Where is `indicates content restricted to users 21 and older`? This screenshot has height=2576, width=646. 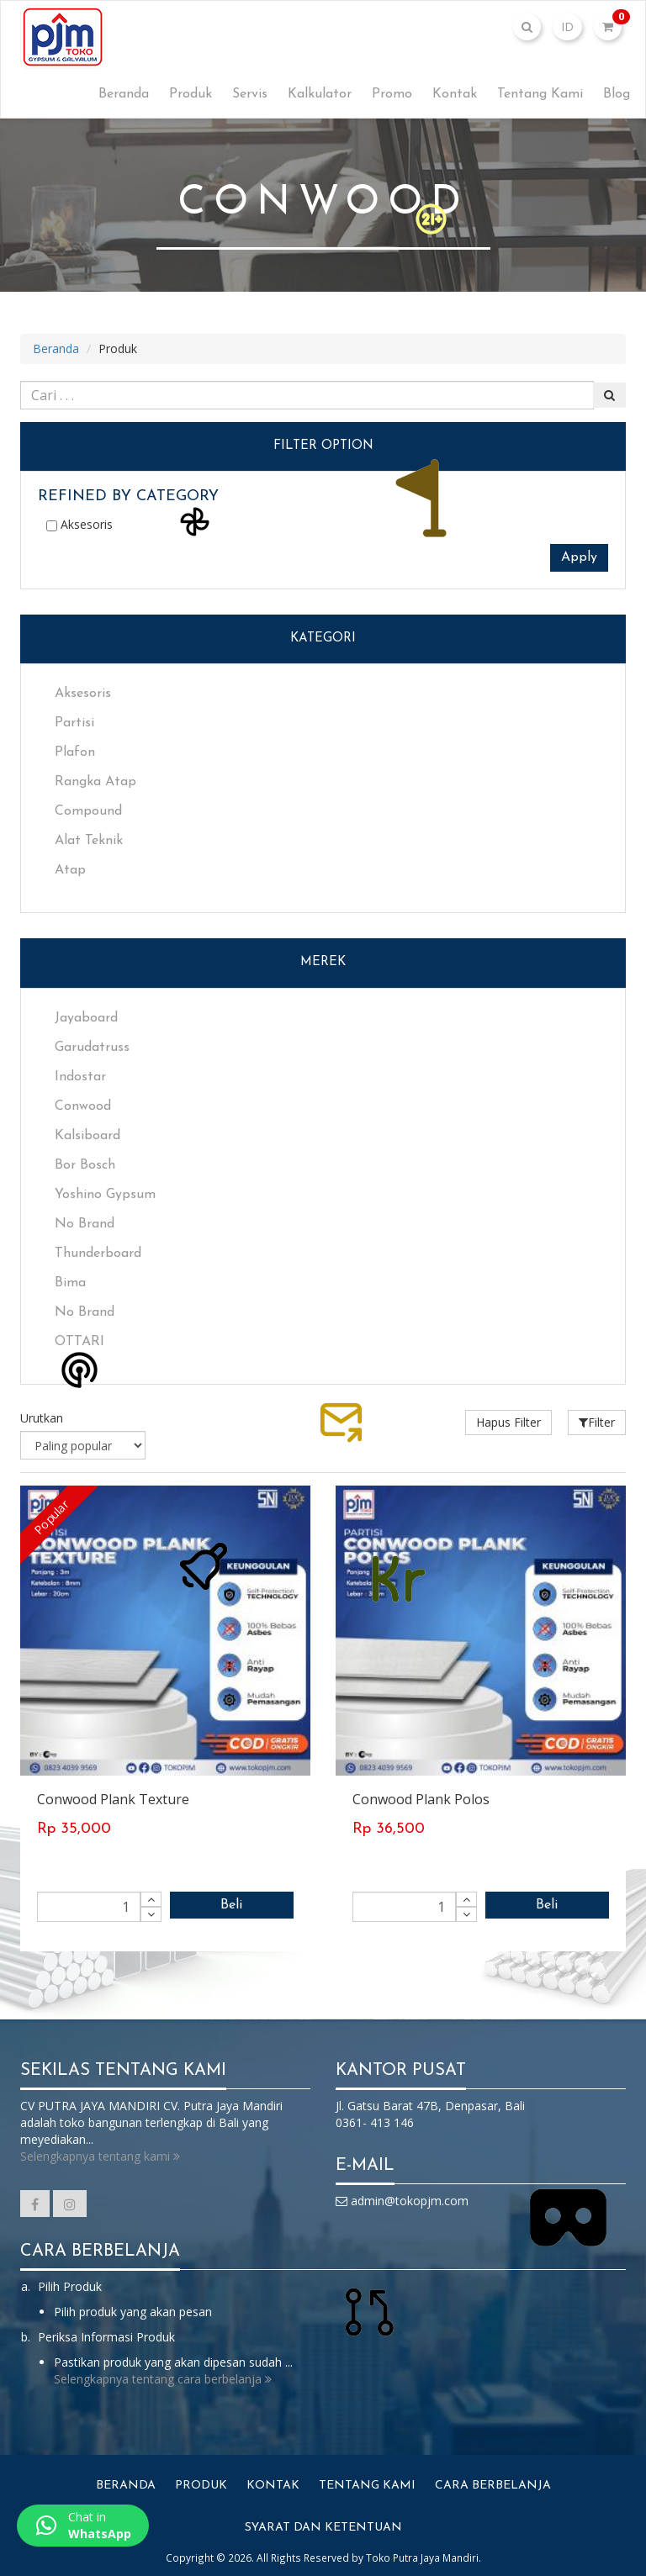
indicates content restricted to users 21 and older is located at coordinates (431, 219).